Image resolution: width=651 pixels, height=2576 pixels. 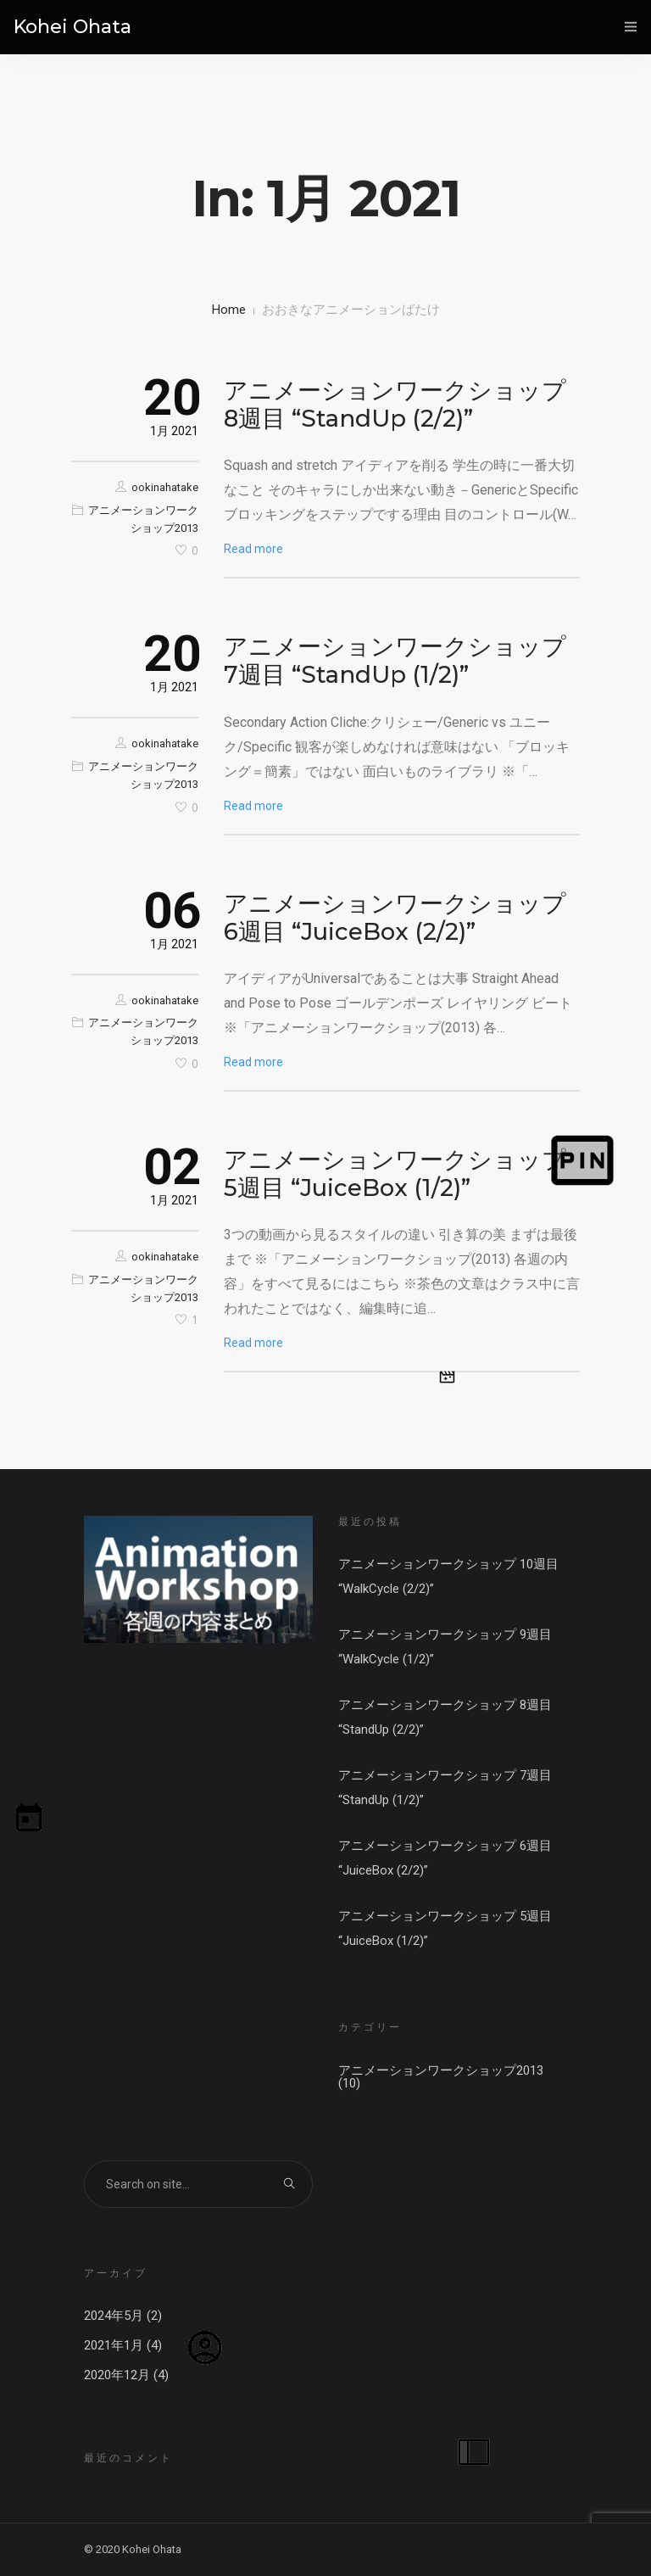 I want to click on toggle sidebar panel visibility, so click(x=474, y=2452).